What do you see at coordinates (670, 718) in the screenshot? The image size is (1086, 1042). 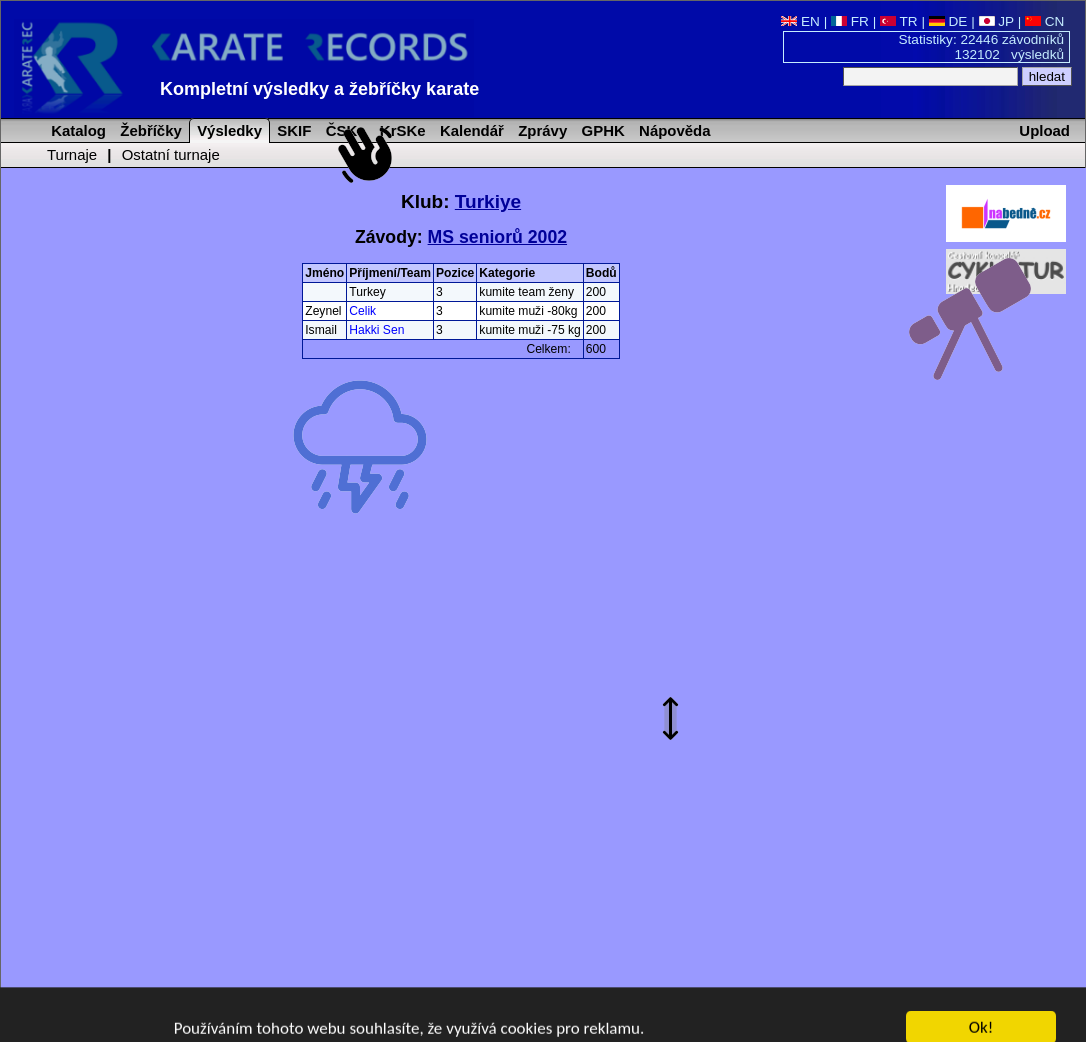 I see `adjust height or vertical size` at bounding box center [670, 718].